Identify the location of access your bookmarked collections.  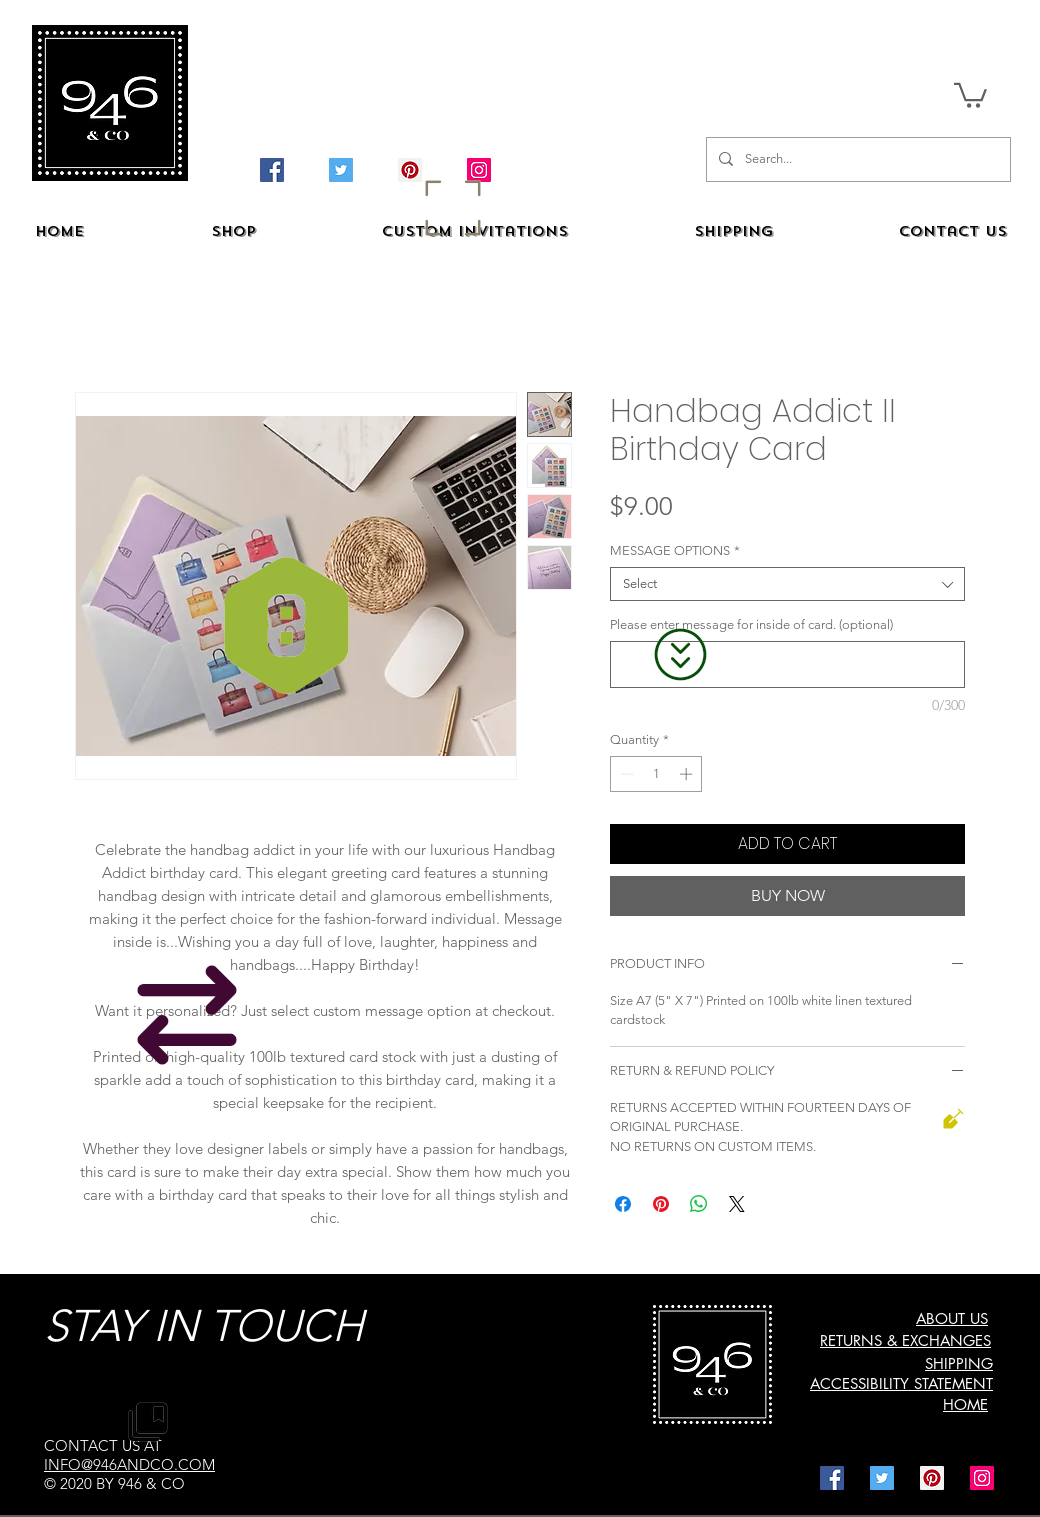
(148, 1422).